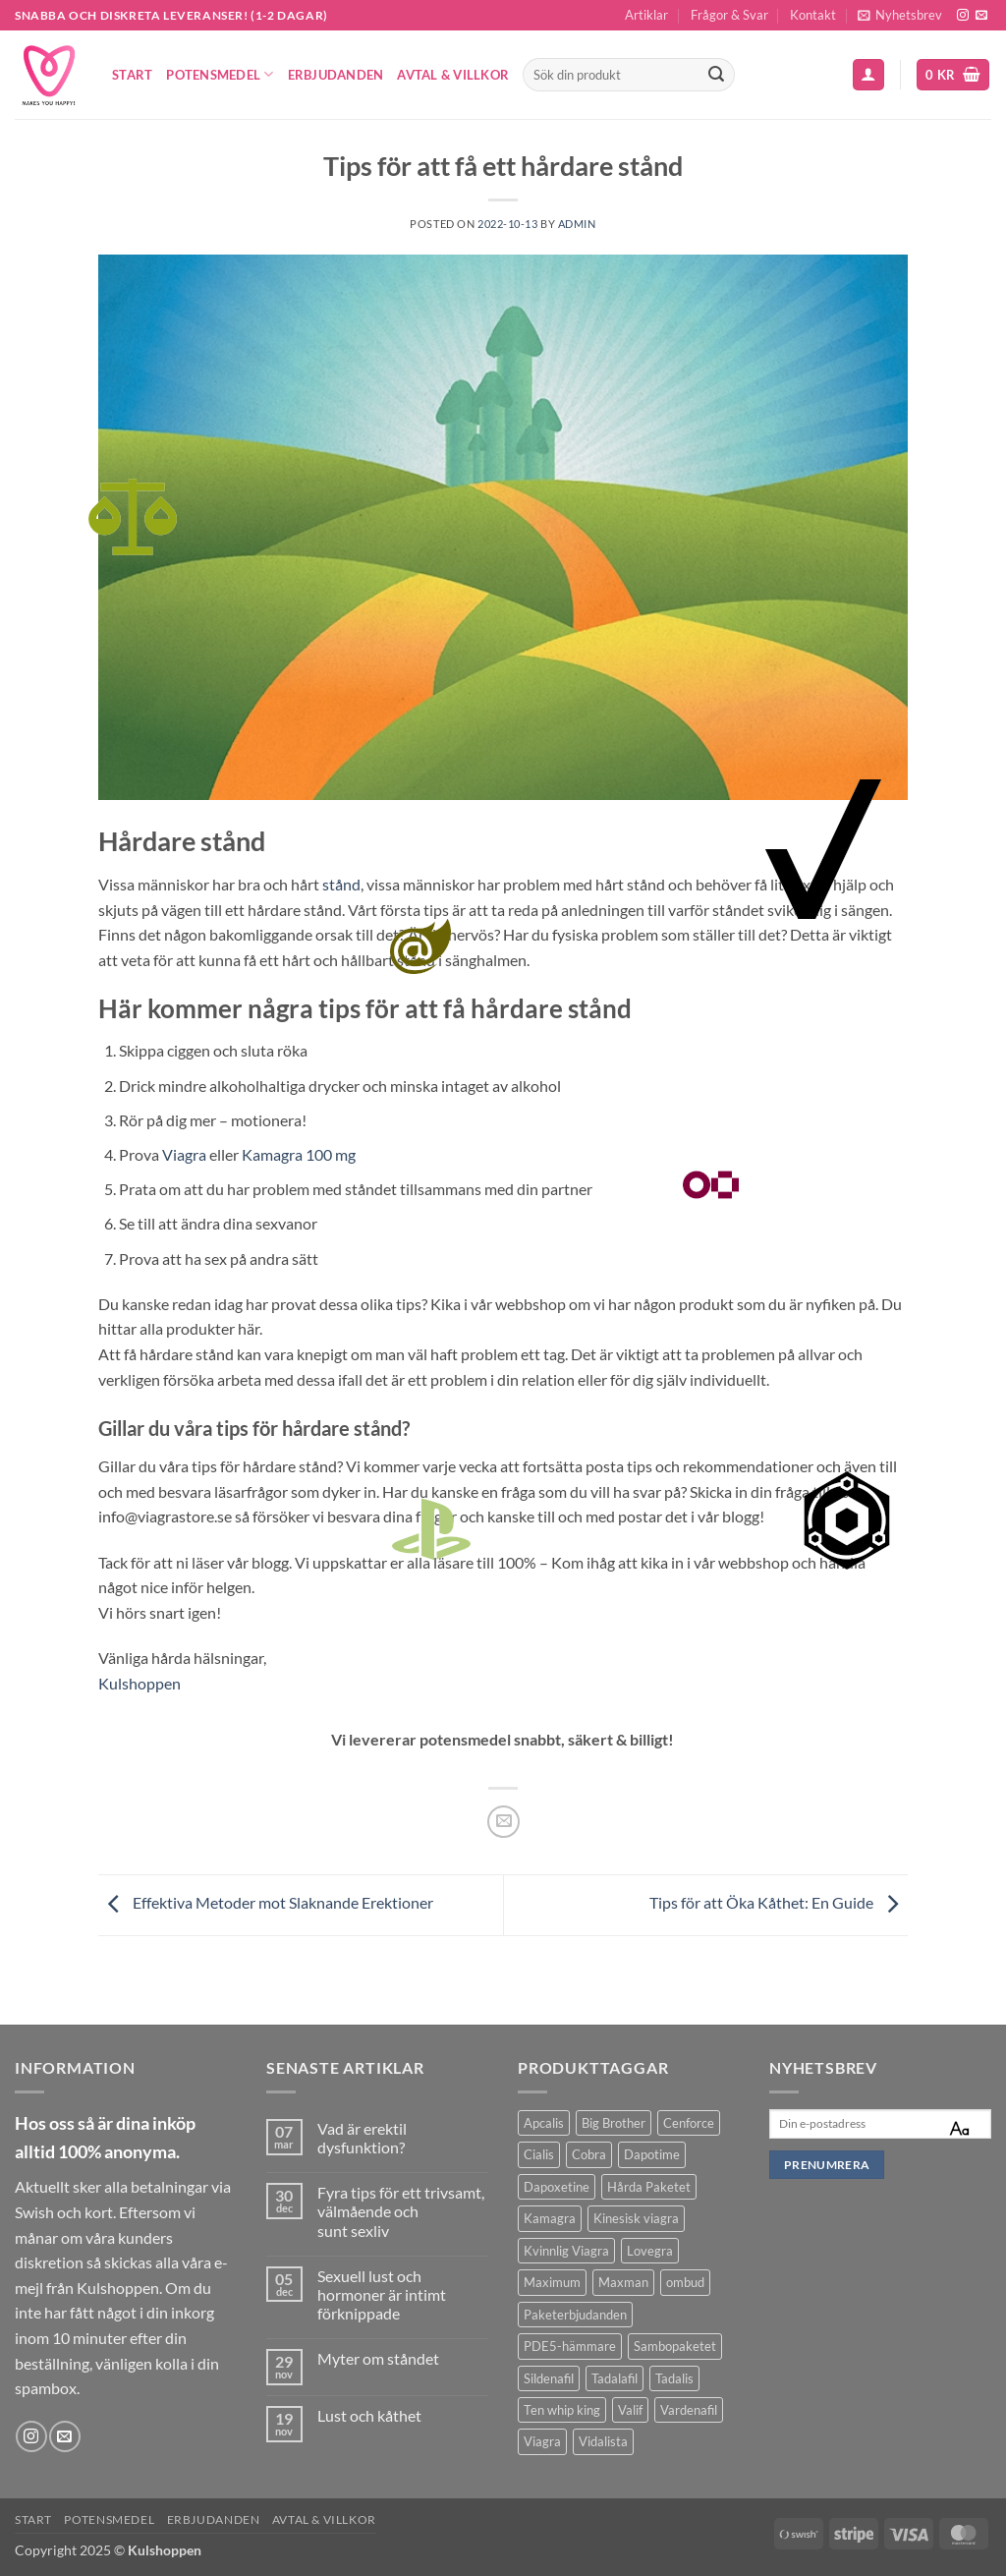  What do you see at coordinates (133, 519) in the screenshot?
I see `access legal or terms of service information` at bounding box center [133, 519].